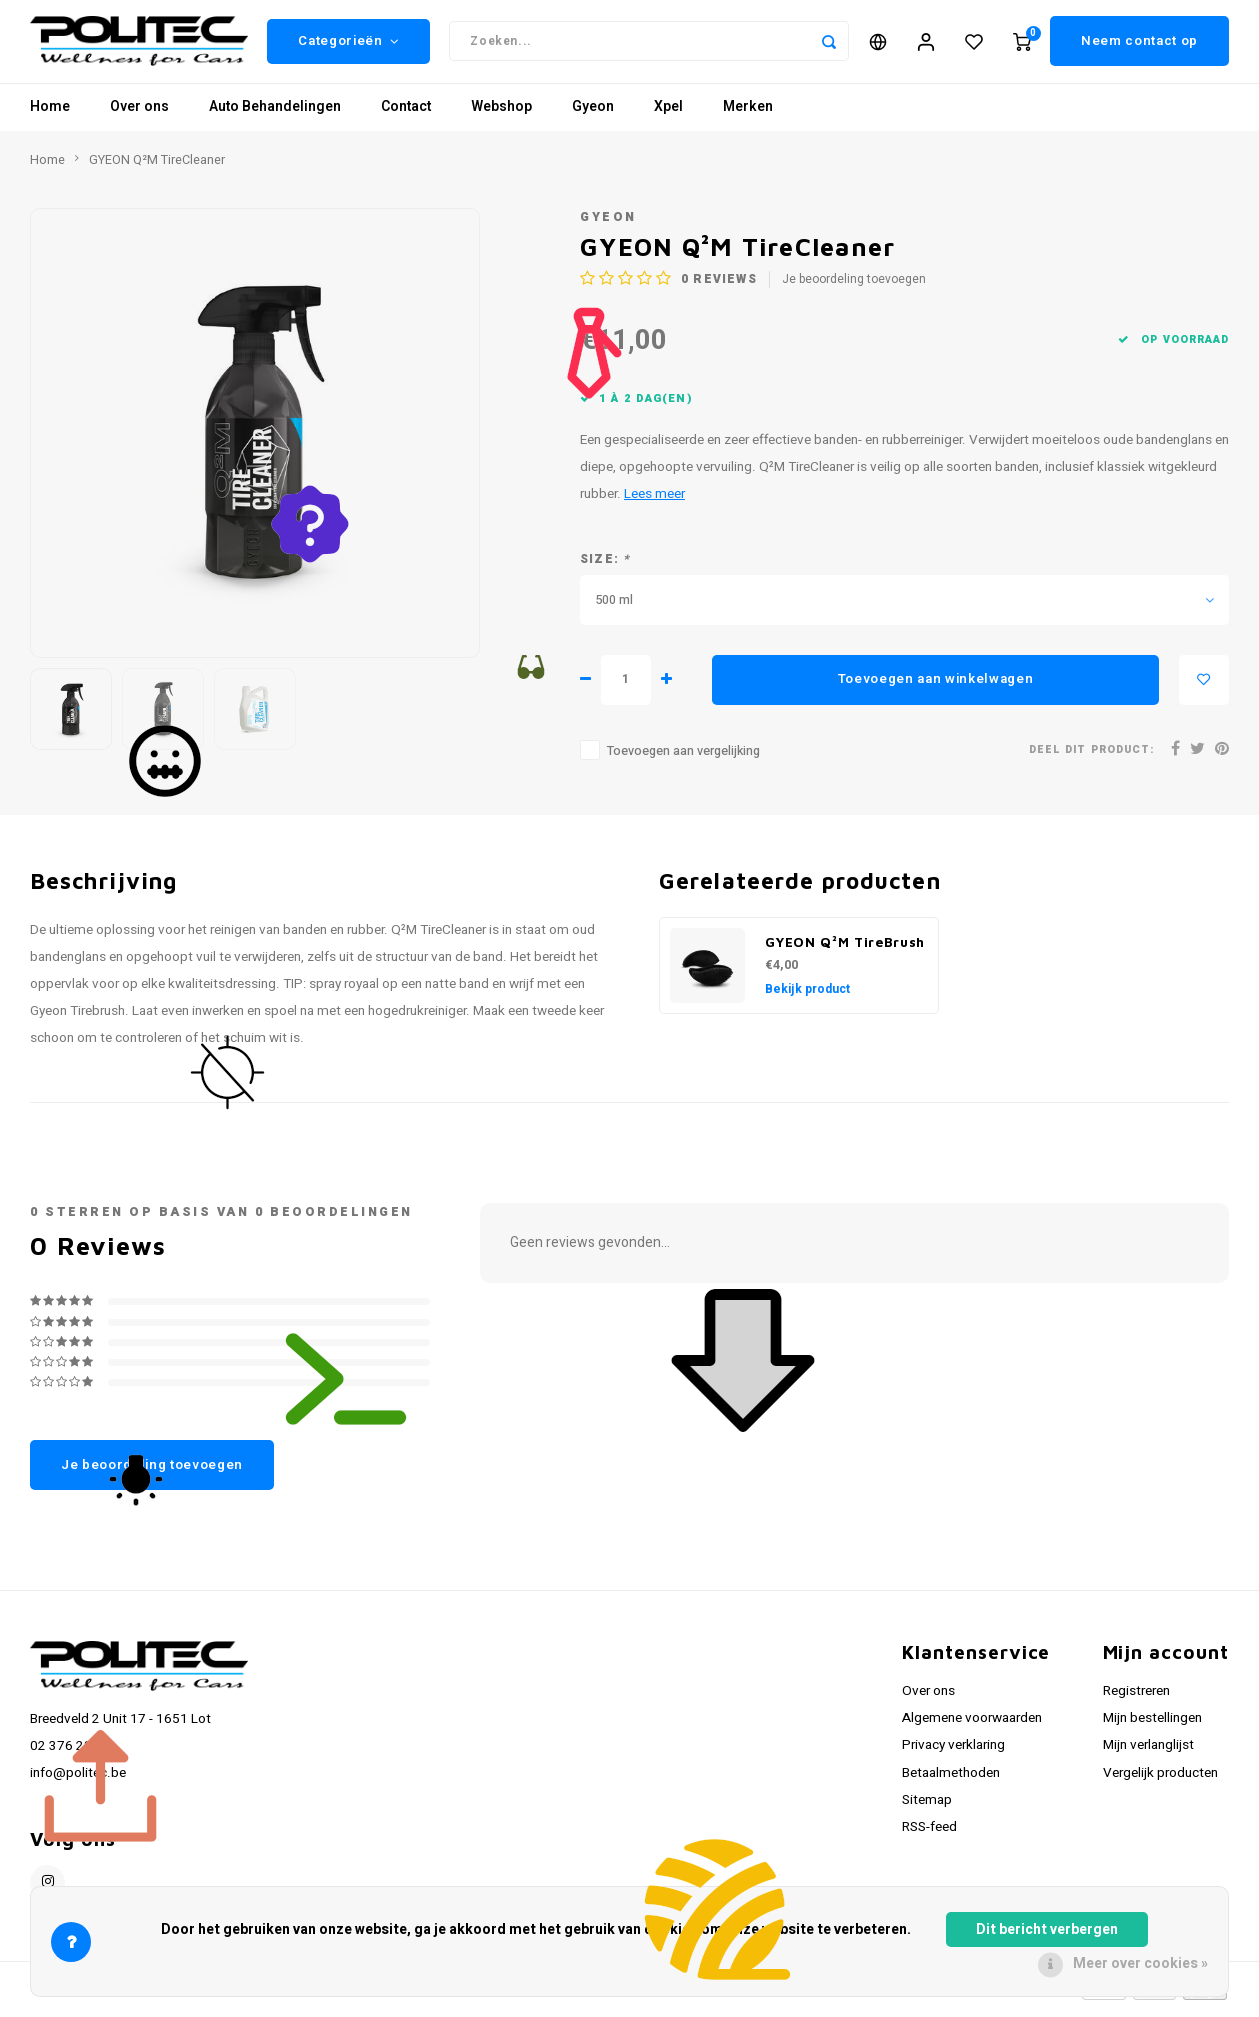  Describe the element at coordinates (136, 1479) in the screenshot. I see `adjust incandescent light settings` at that location.